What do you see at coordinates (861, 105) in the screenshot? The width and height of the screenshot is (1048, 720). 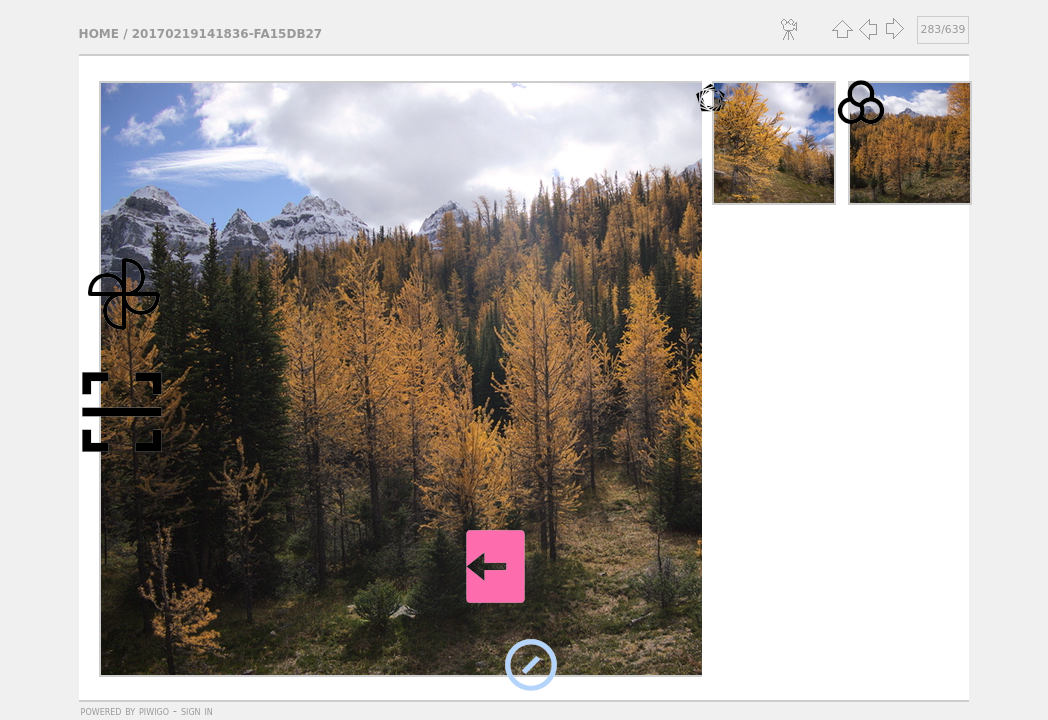 I see `adjust color filter settings` at bounding box center [861, 105].